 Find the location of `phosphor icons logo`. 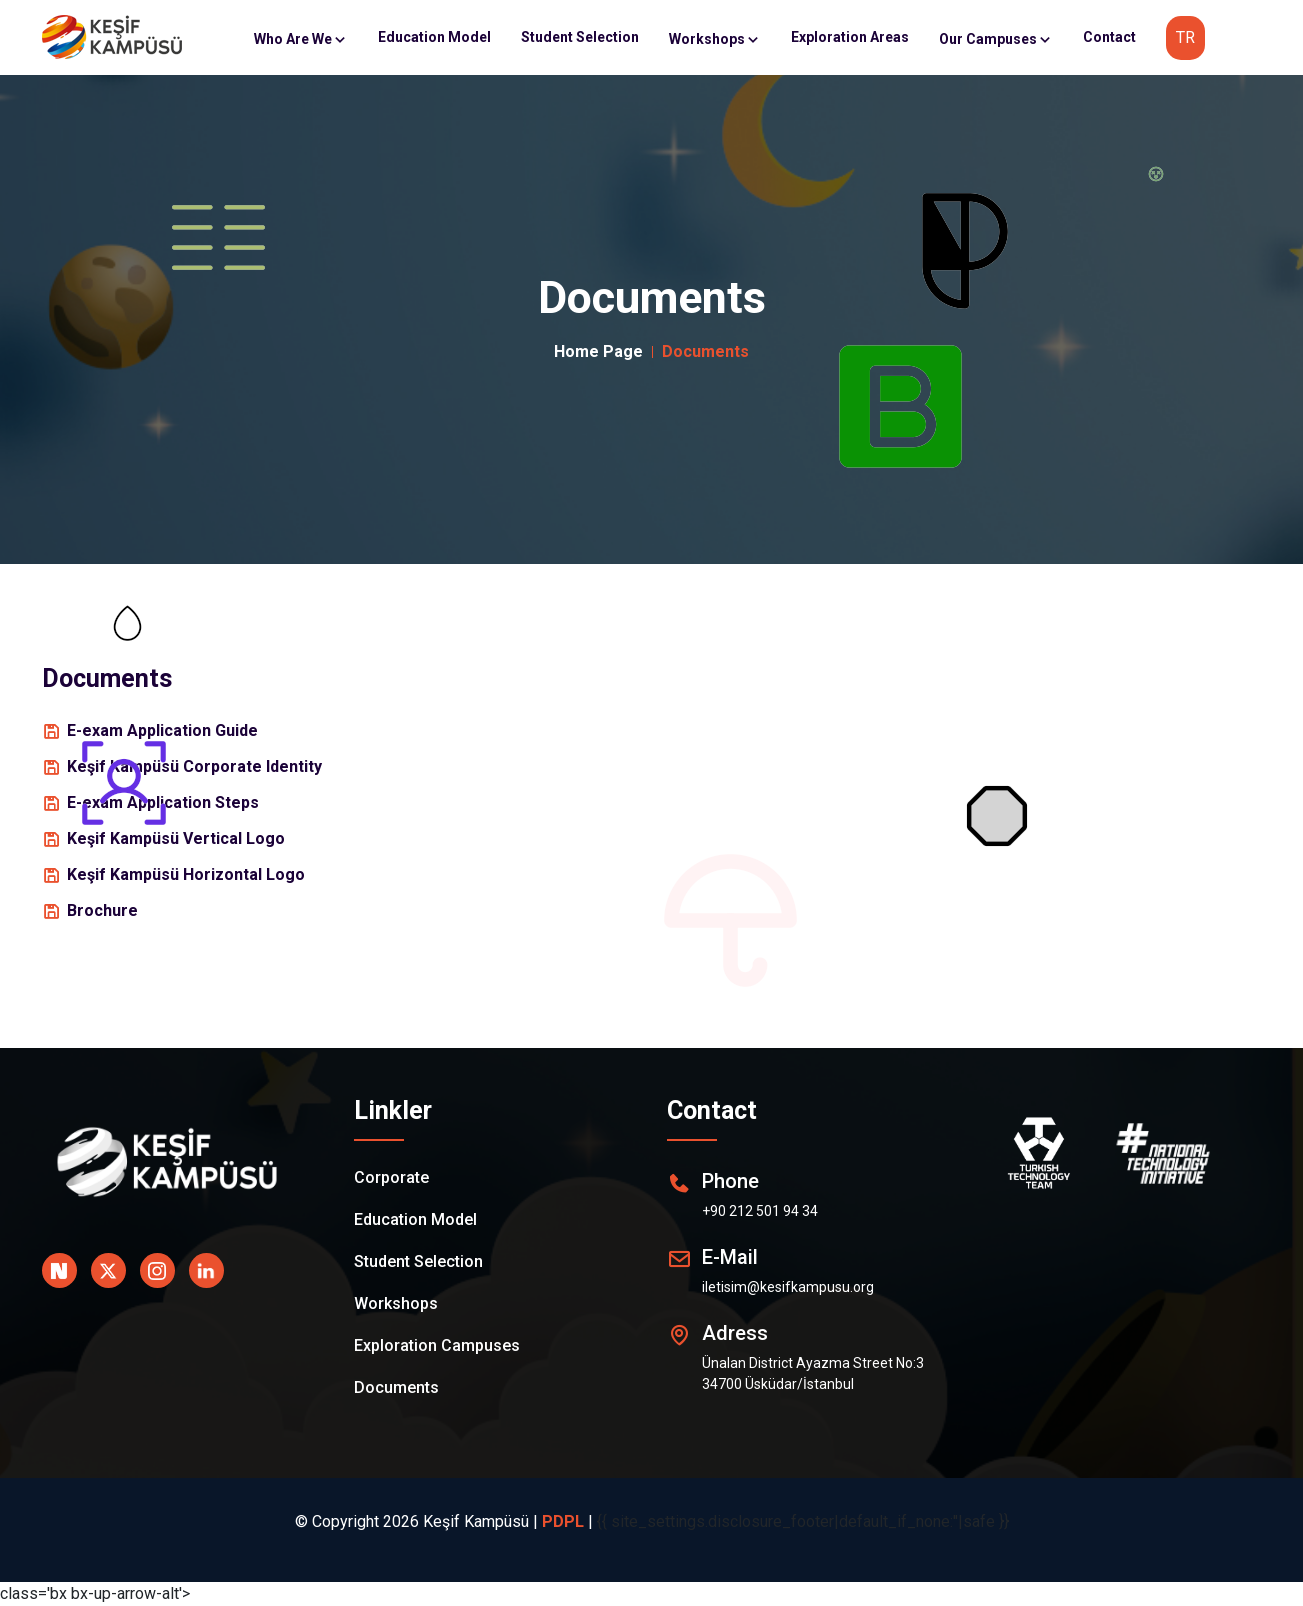

phosphor icons logo is located at coordinates (956, 244).